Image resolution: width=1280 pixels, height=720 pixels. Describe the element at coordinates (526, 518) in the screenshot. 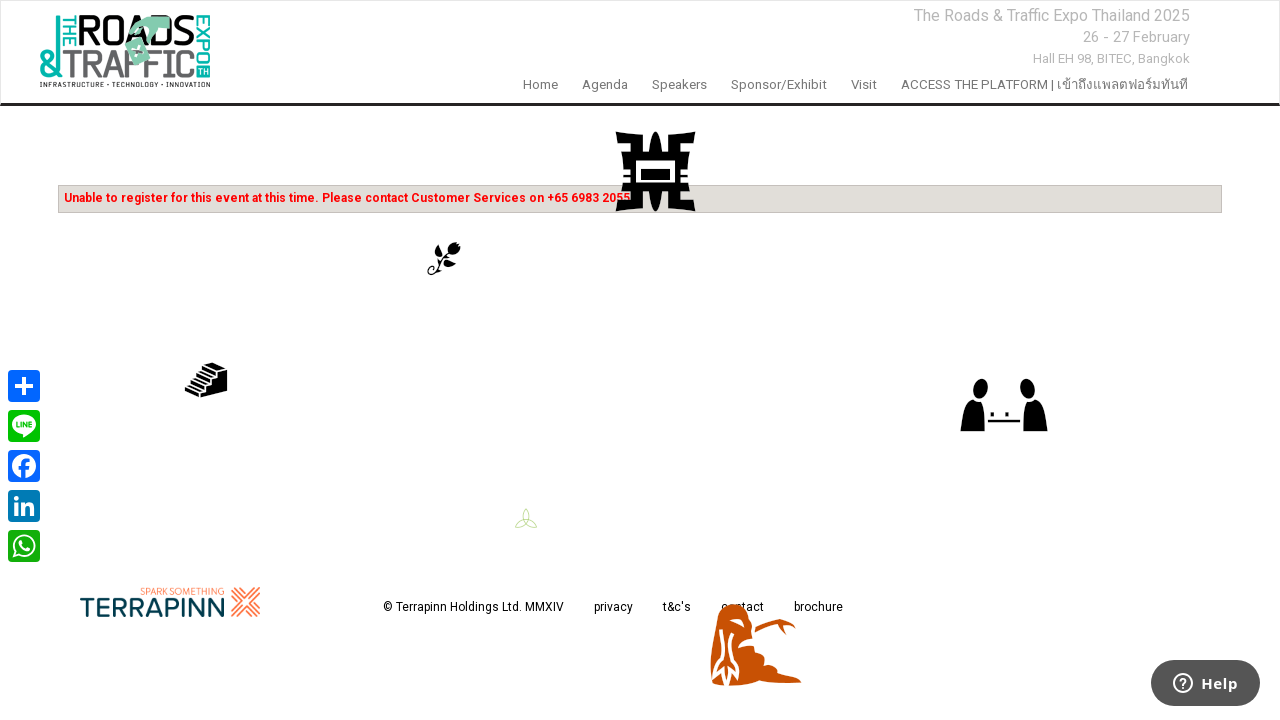

I see `celtic or trinity knot symbol` at that location.